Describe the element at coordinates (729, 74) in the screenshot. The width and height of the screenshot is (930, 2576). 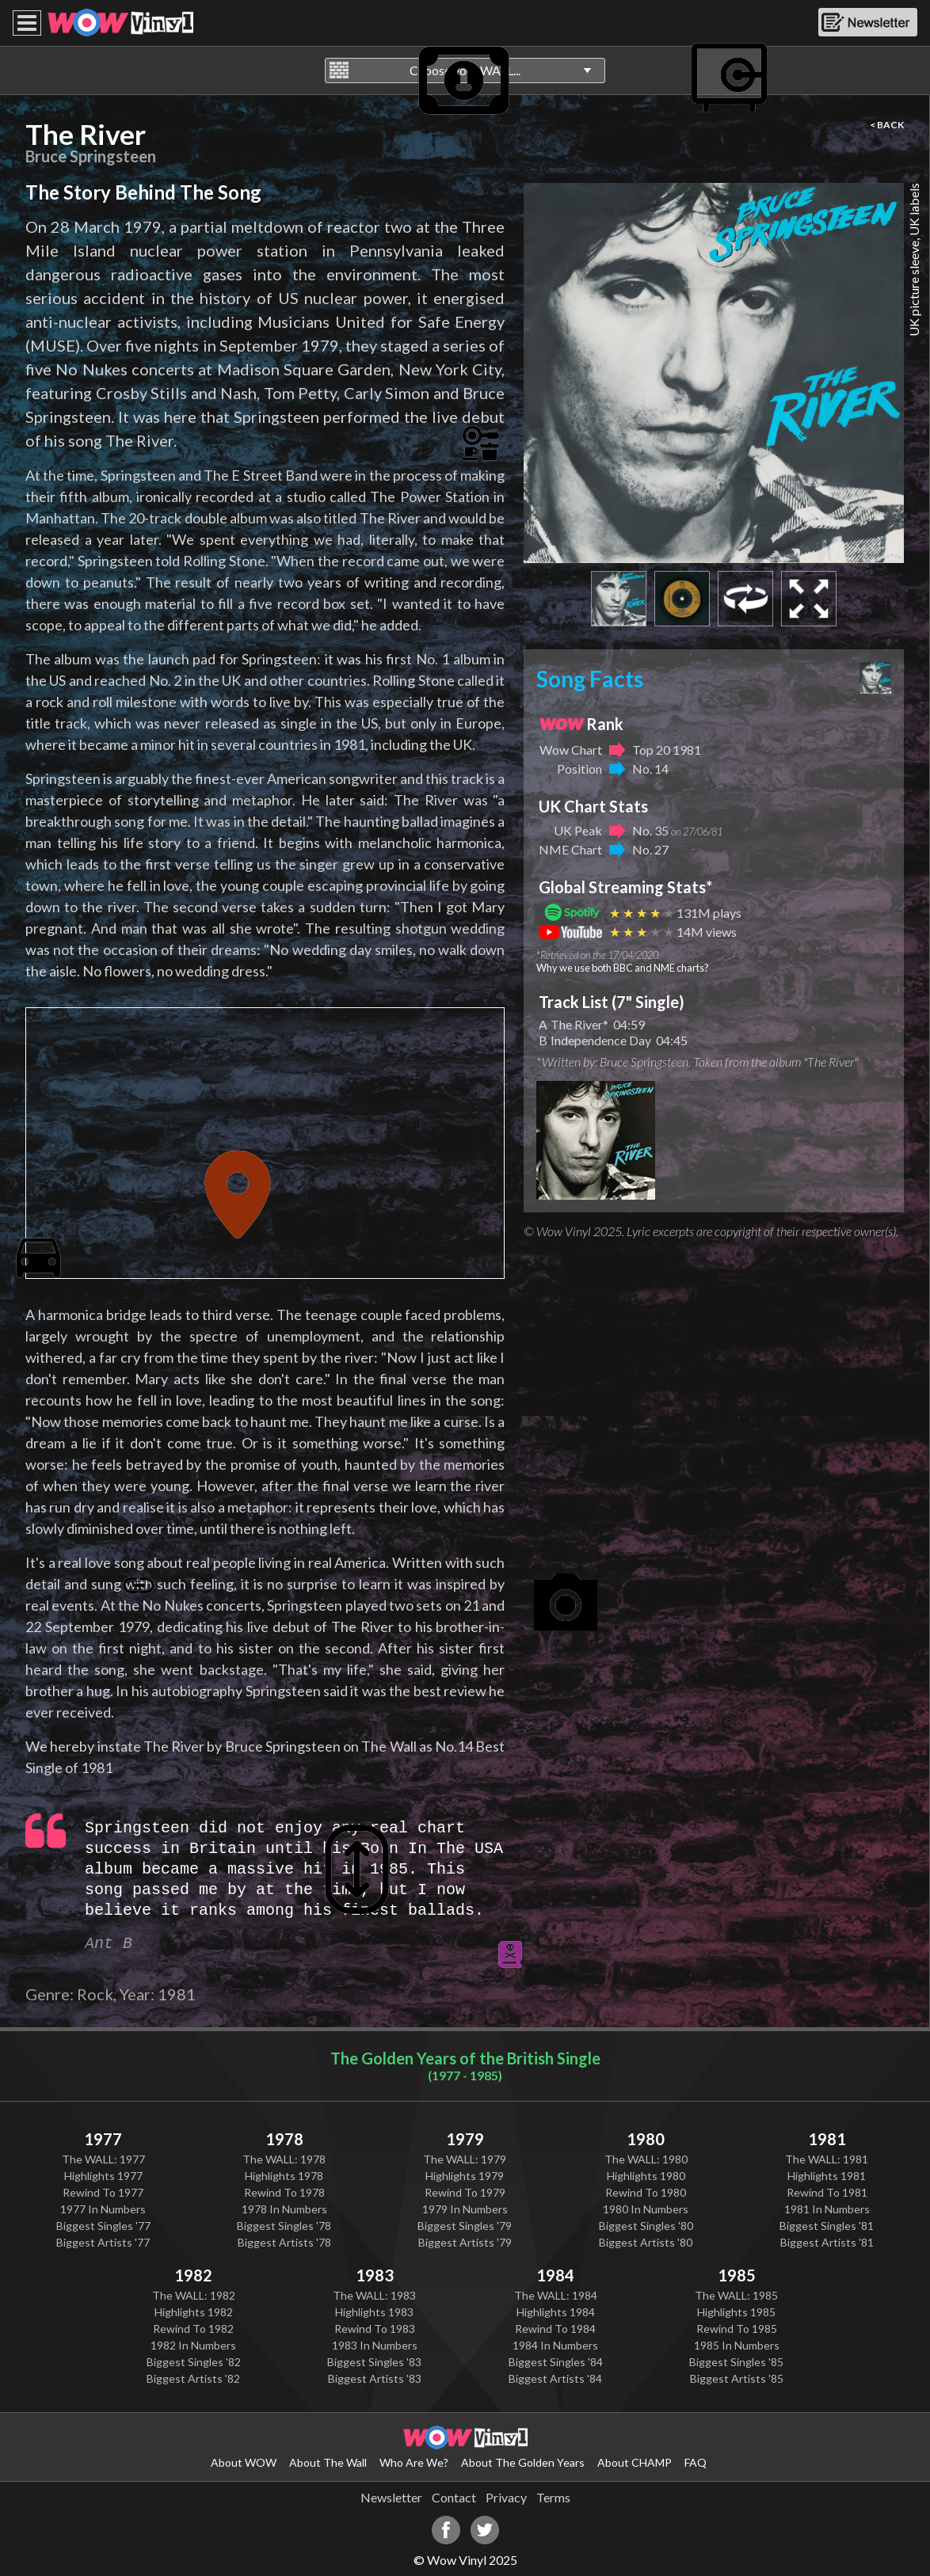
I see `access secure storage or vault` at that location.